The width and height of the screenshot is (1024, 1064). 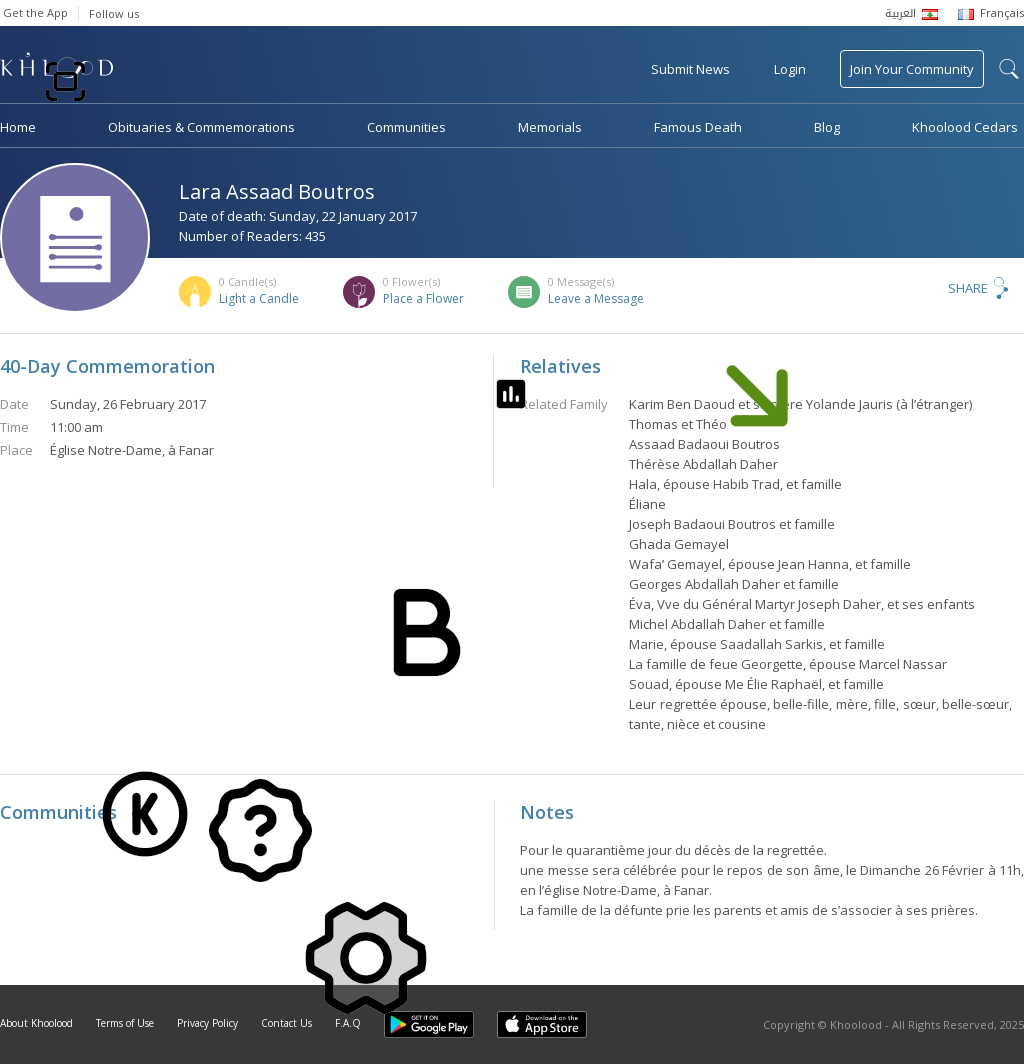 What do you see at coordinates (511, 394) in the screenshot?
I see `view poll results` at bounding box center [511, 394].